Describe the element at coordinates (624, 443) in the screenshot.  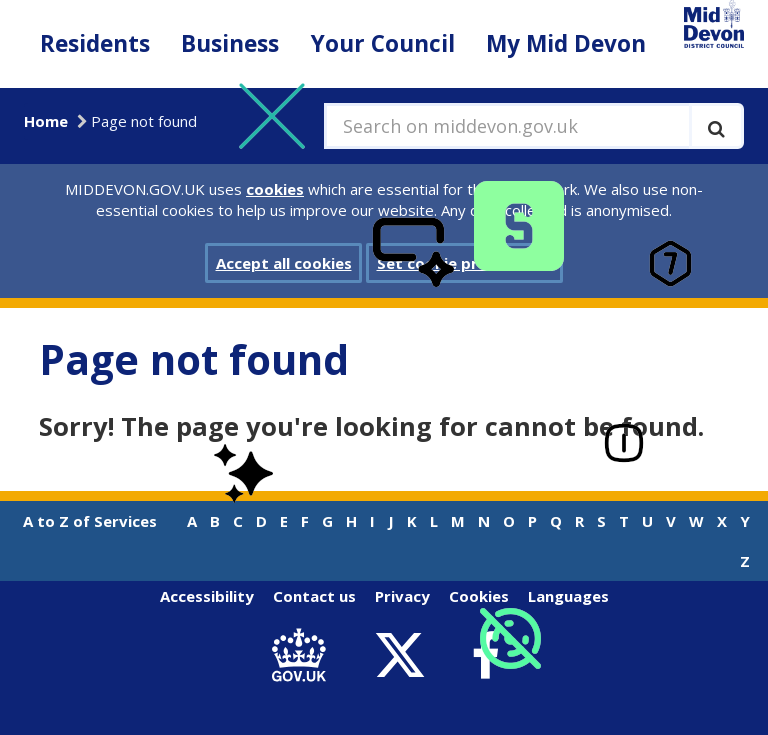
I see `view more information or details` at that location.